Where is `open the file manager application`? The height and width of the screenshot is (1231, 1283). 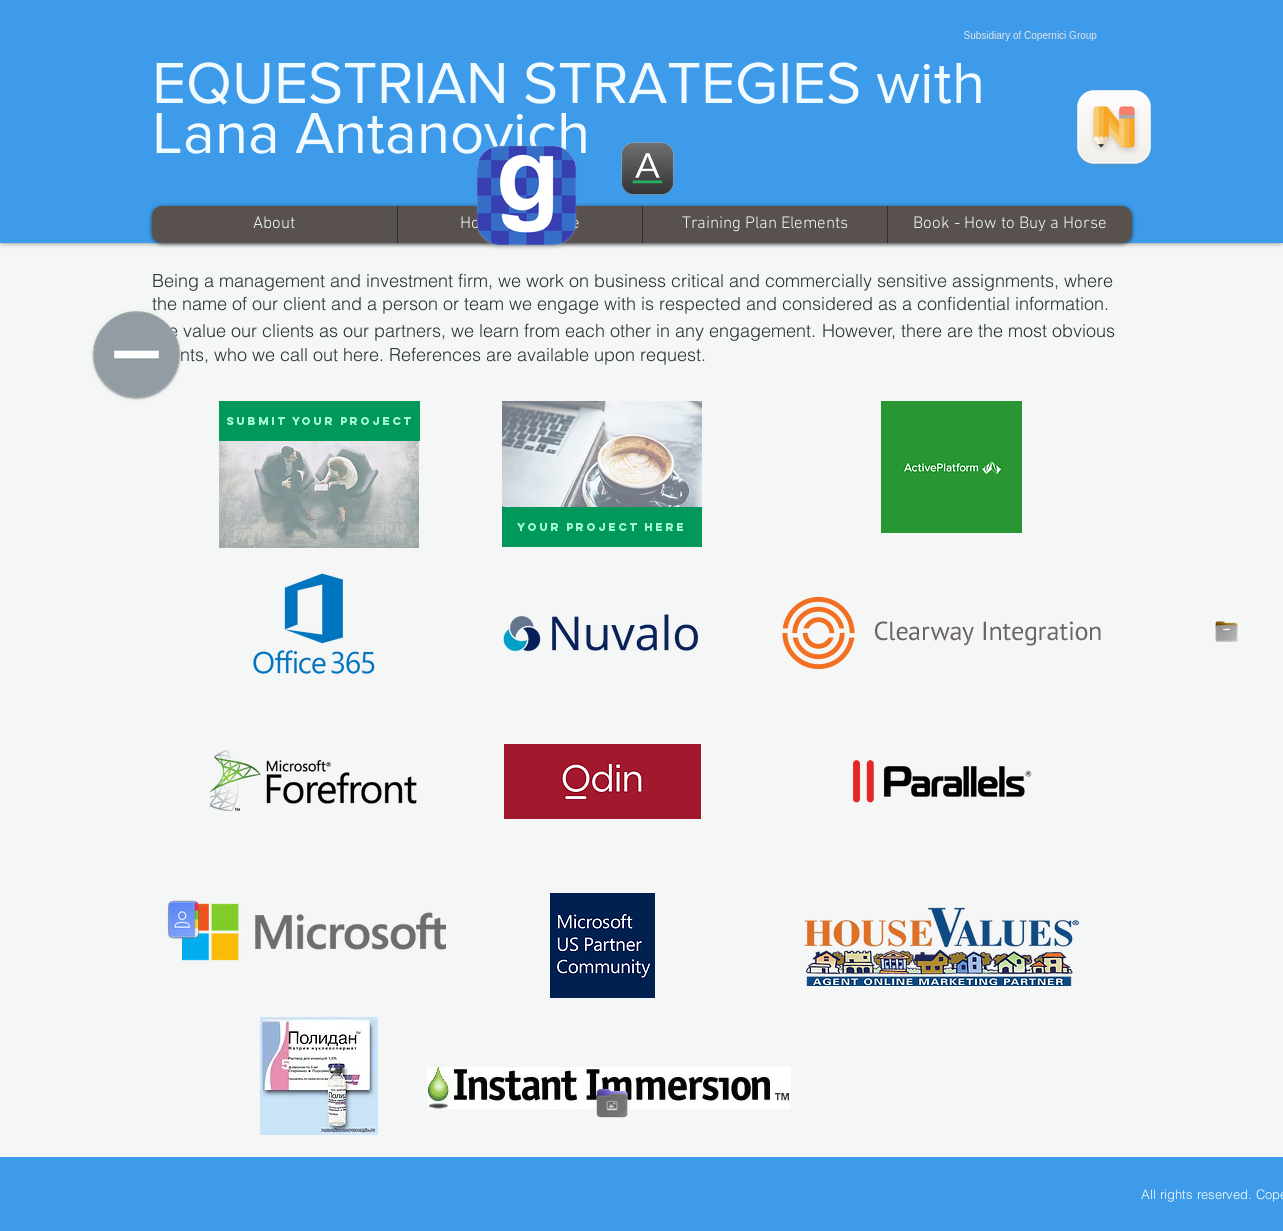
open the file manager application is located at coordinates (1226, 631).